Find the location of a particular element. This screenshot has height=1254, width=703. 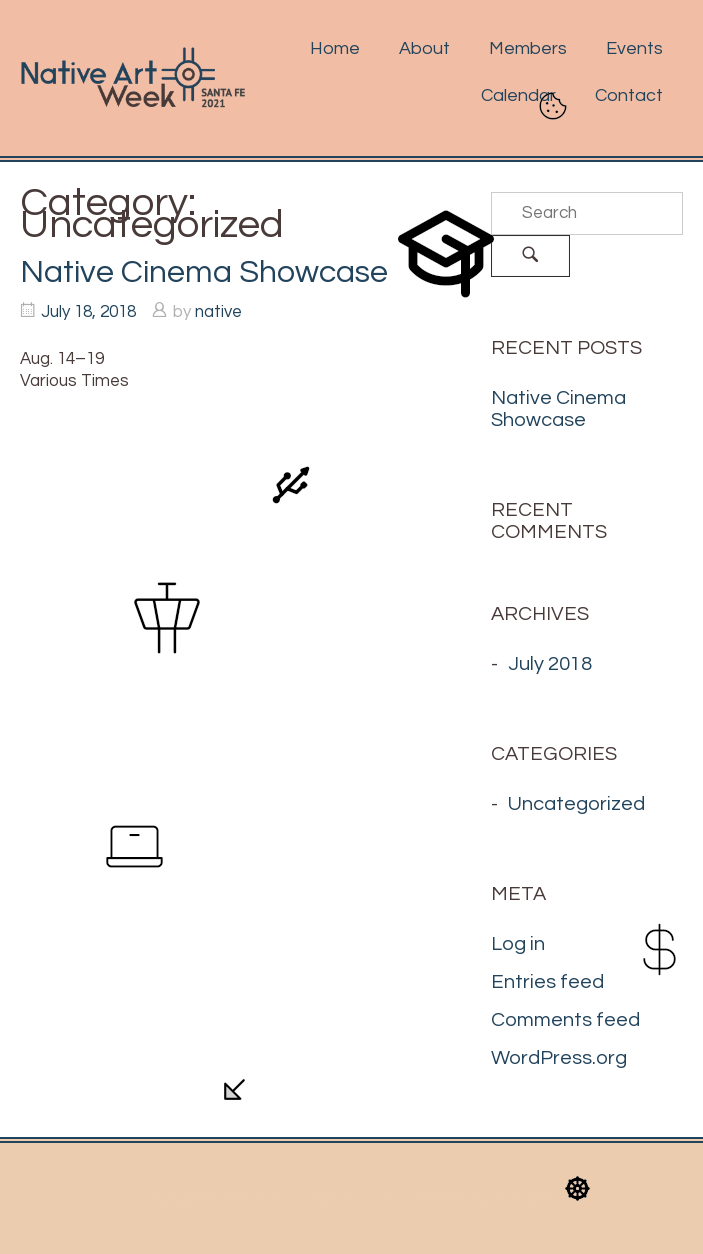

access education or learning resources is located at coordinates (446, 251).